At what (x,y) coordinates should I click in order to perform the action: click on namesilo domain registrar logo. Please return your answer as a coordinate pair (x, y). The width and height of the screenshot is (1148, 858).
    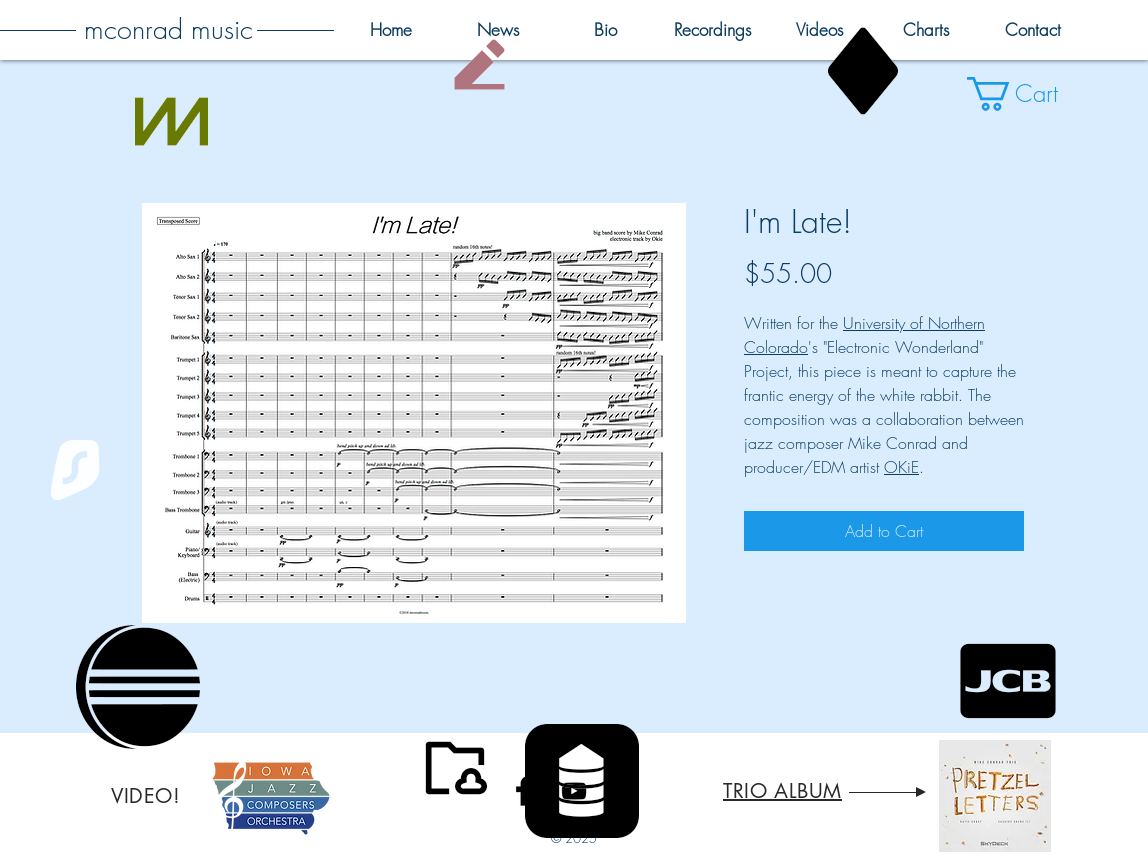
    Looking at the image, I should click on (582, 781).